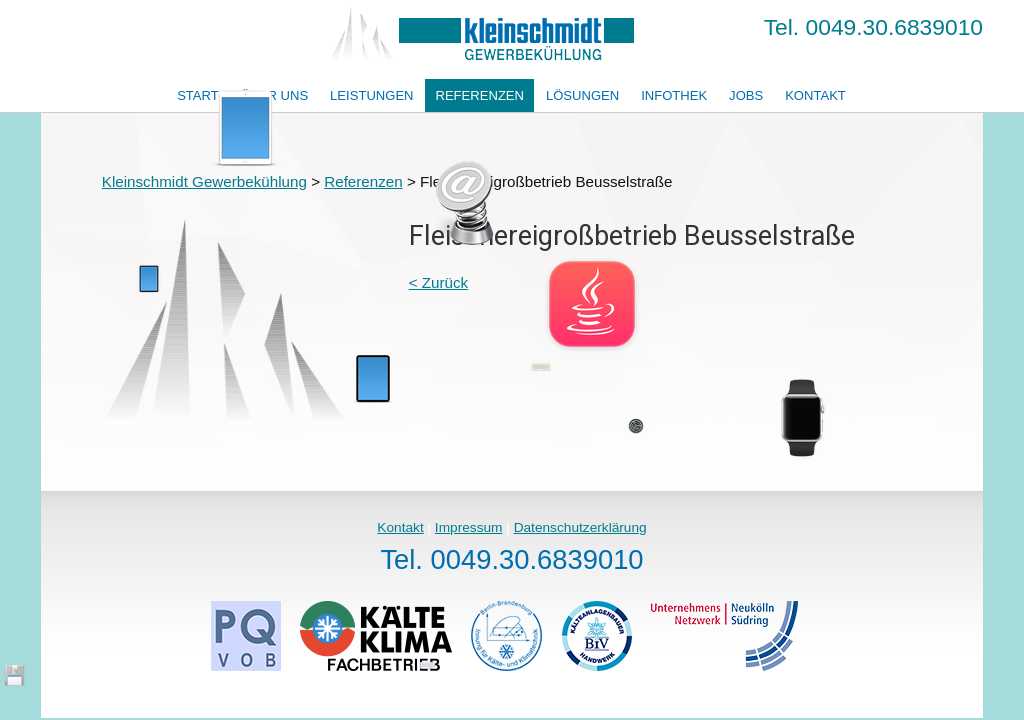 Image resolution: width=1024 pixels, height=720 pixels. Describe the element at coordinates (636, 426) in the screenshot. I see `Rosetta 2 translation layer update utility` at that location.